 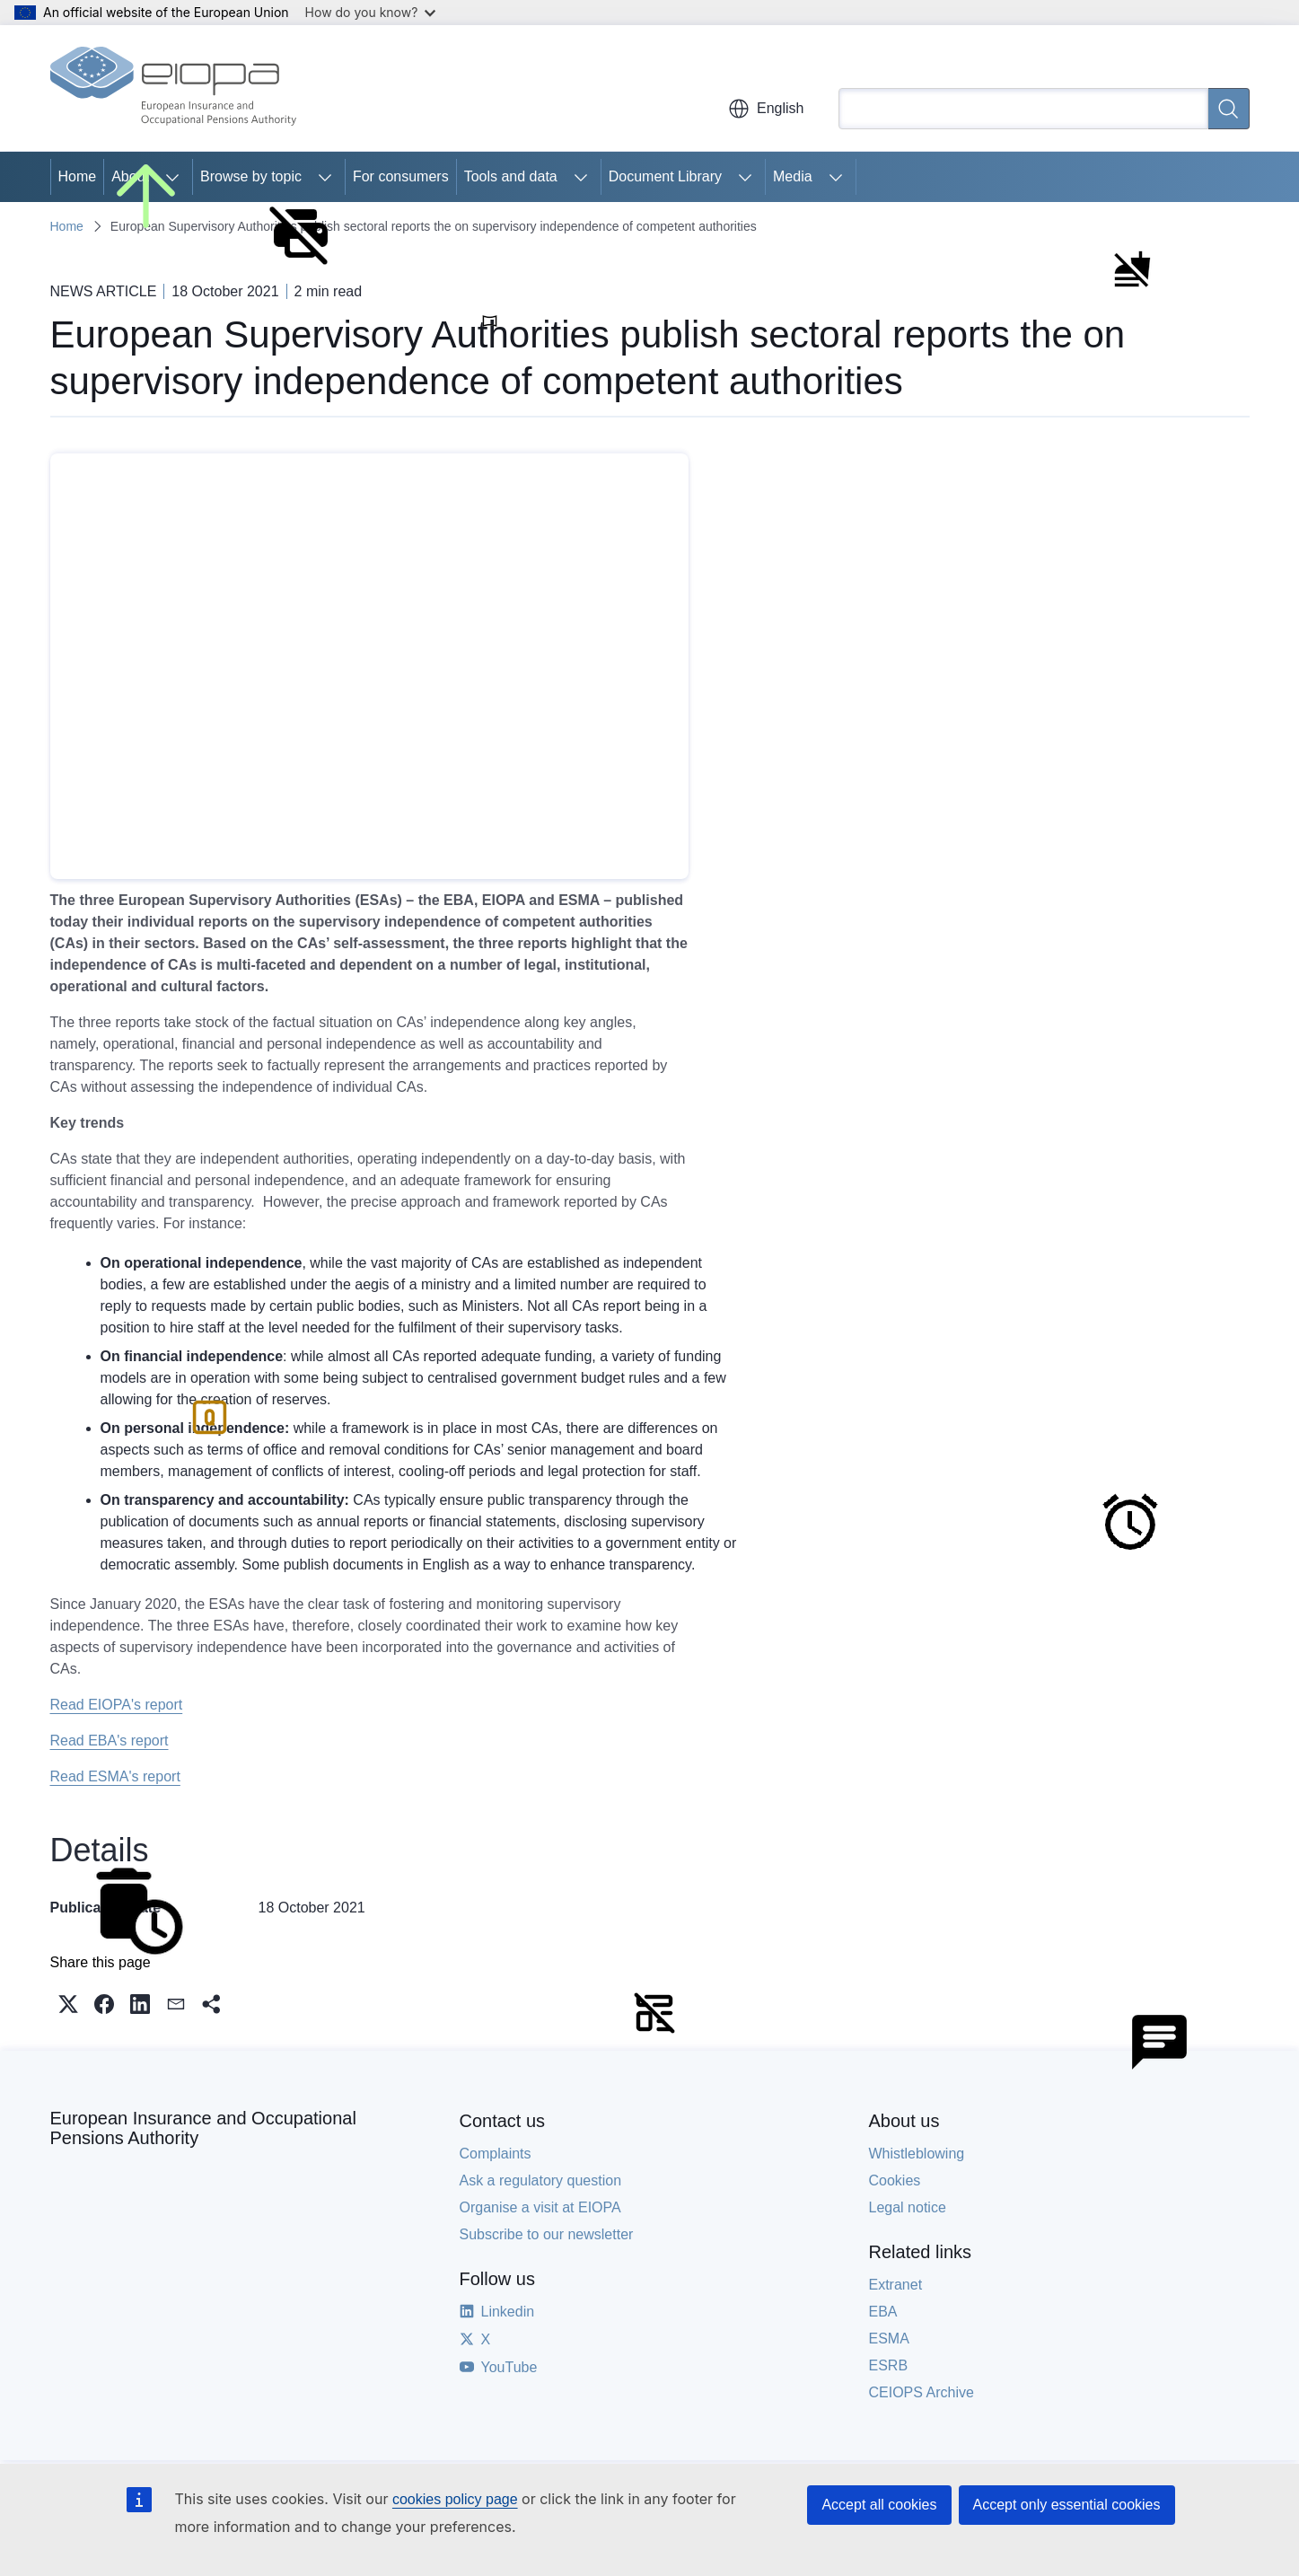 I want to click on represents the letter Q in a keyboard or text input, so click(x=209, y=1417).